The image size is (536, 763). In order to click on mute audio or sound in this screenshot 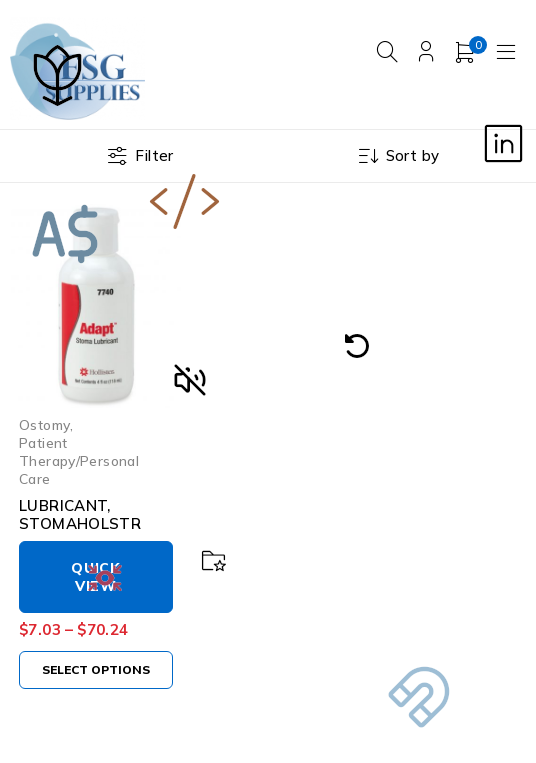, I will do `click(190, 380)`.